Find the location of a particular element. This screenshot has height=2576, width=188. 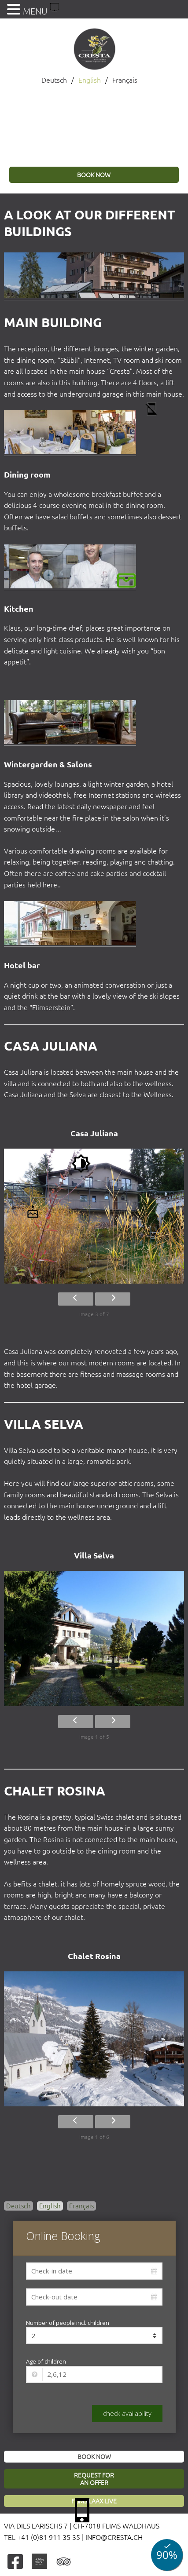

indicates mobile device or smartphone is located at coordinates (82, 2510).